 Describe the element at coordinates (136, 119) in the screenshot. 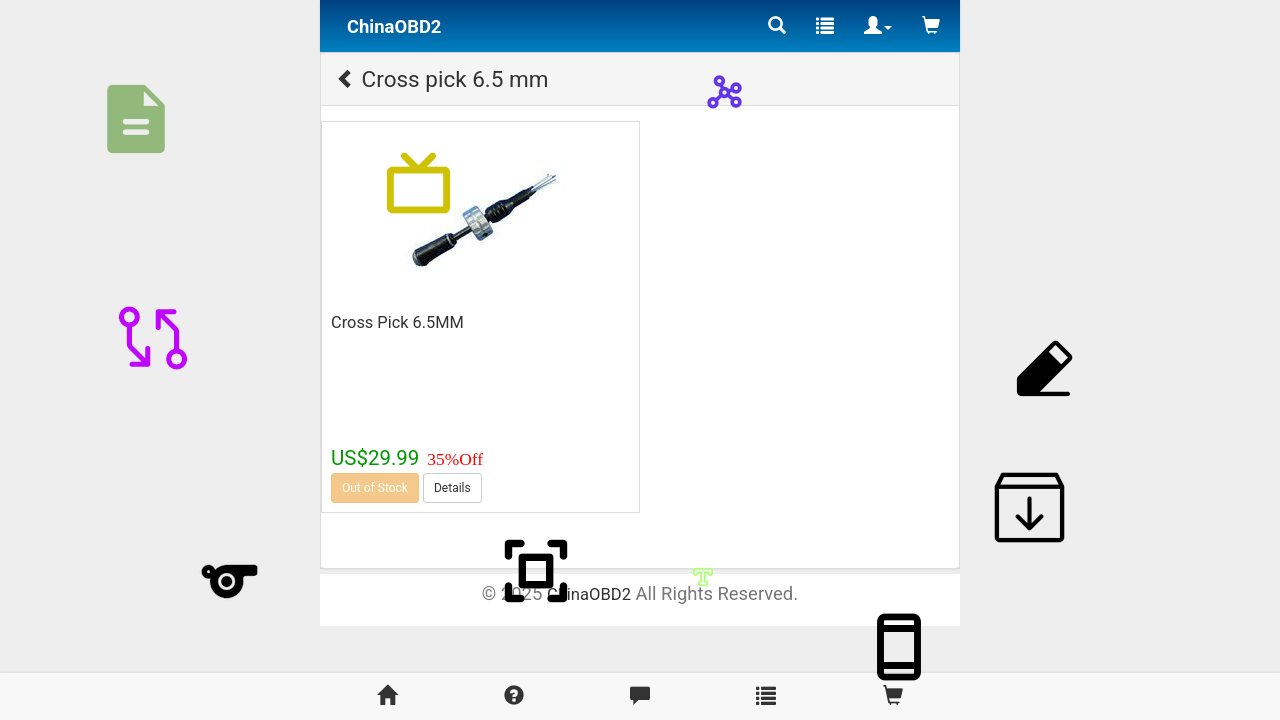

I see `view document contents` at that location.